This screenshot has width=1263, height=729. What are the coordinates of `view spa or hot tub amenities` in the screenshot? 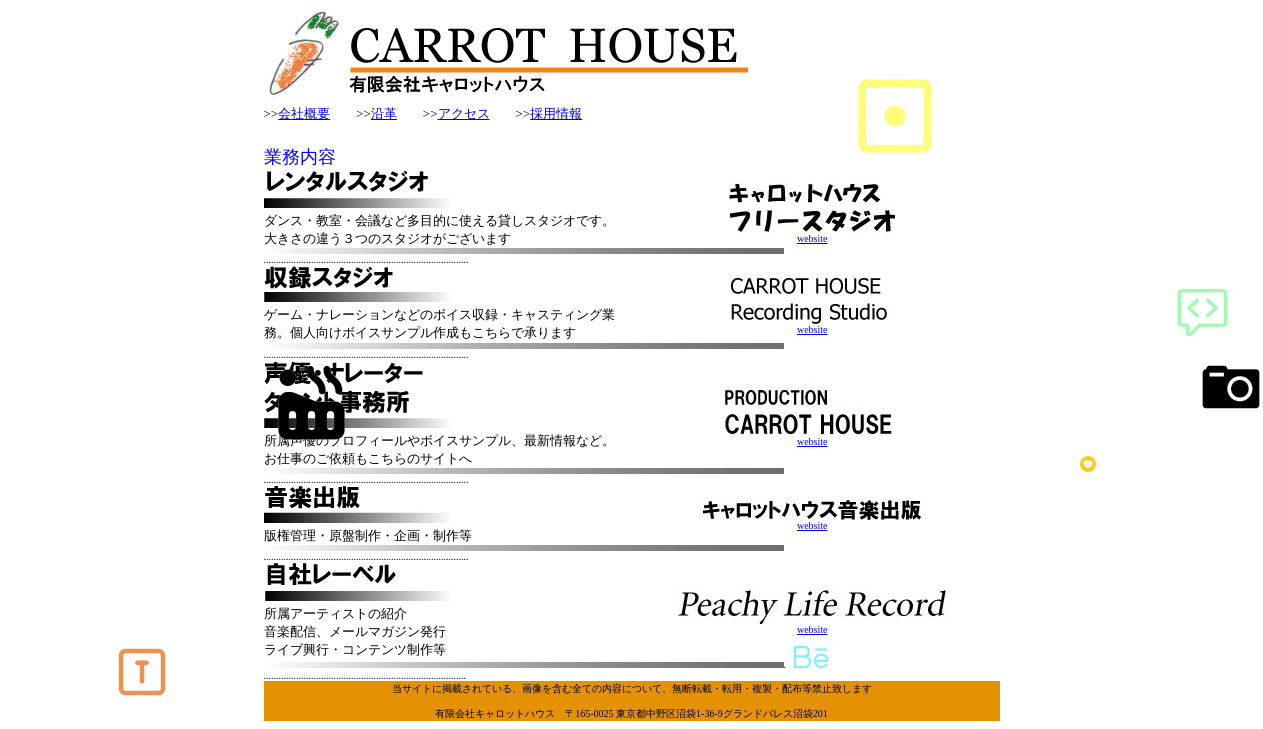 It's located at (311, 401).